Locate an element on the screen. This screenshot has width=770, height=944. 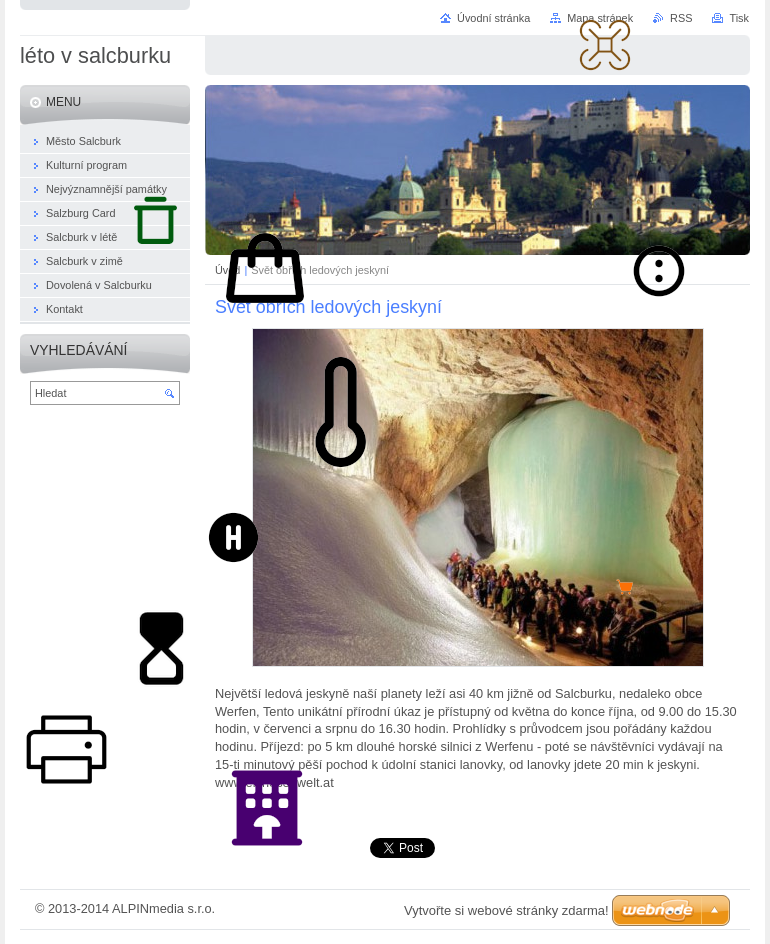
view current temperature is located at coordinates (343, 412).